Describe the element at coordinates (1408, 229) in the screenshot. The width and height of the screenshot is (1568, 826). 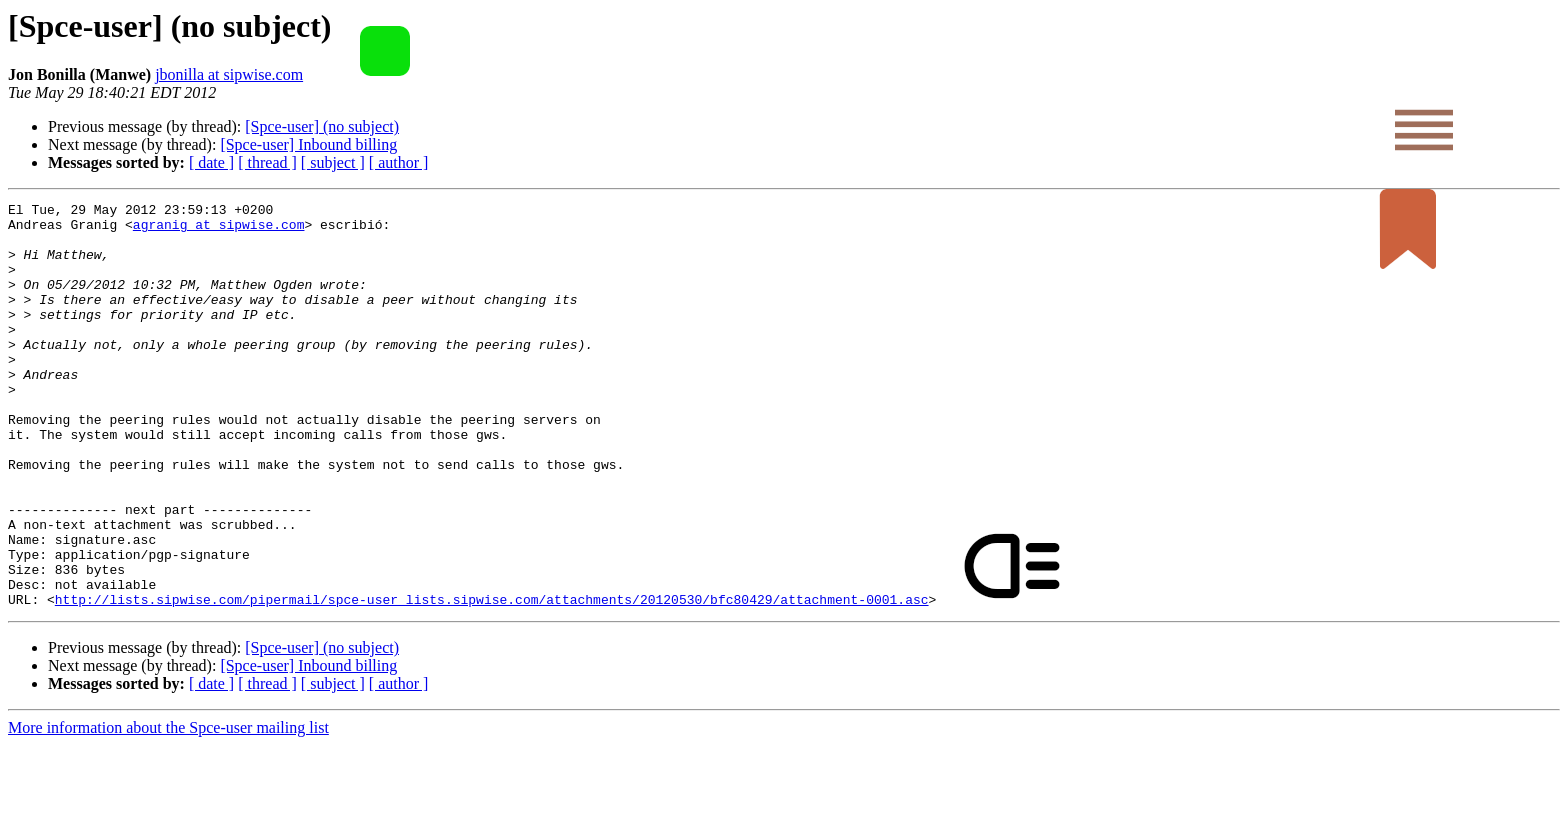
I see `indicates a saved or bookmarked item` at that location.